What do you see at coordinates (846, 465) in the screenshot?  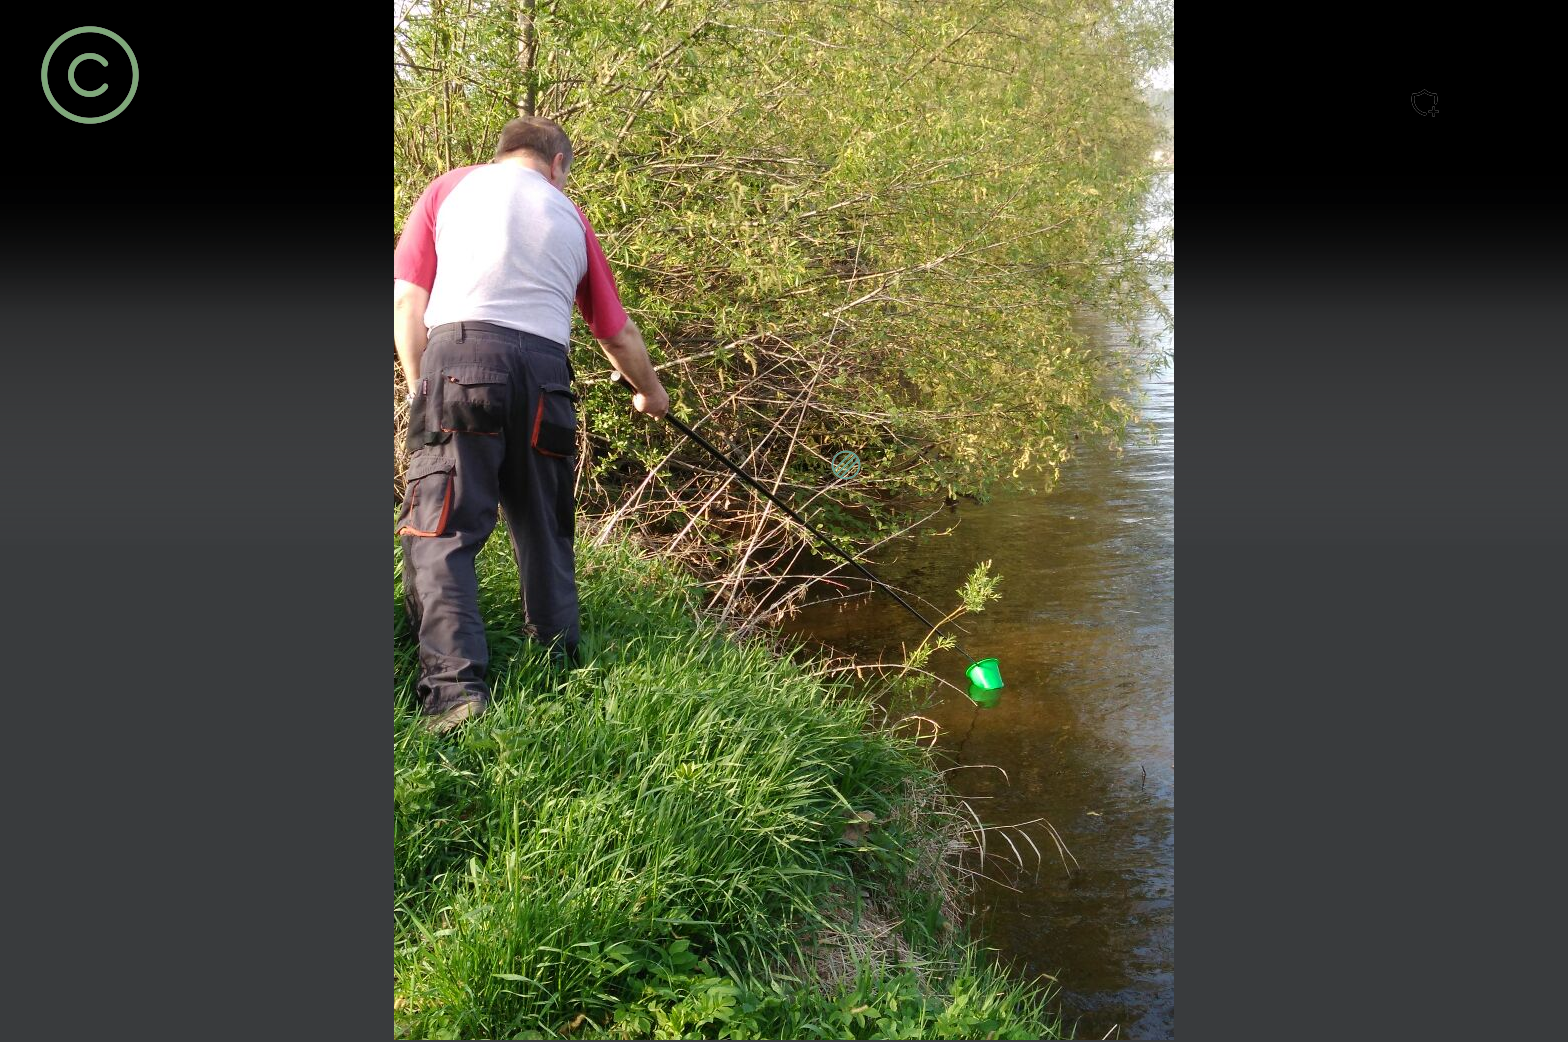 I see `indicates a restricted or prohibited action` at bounding box center [846, 465].